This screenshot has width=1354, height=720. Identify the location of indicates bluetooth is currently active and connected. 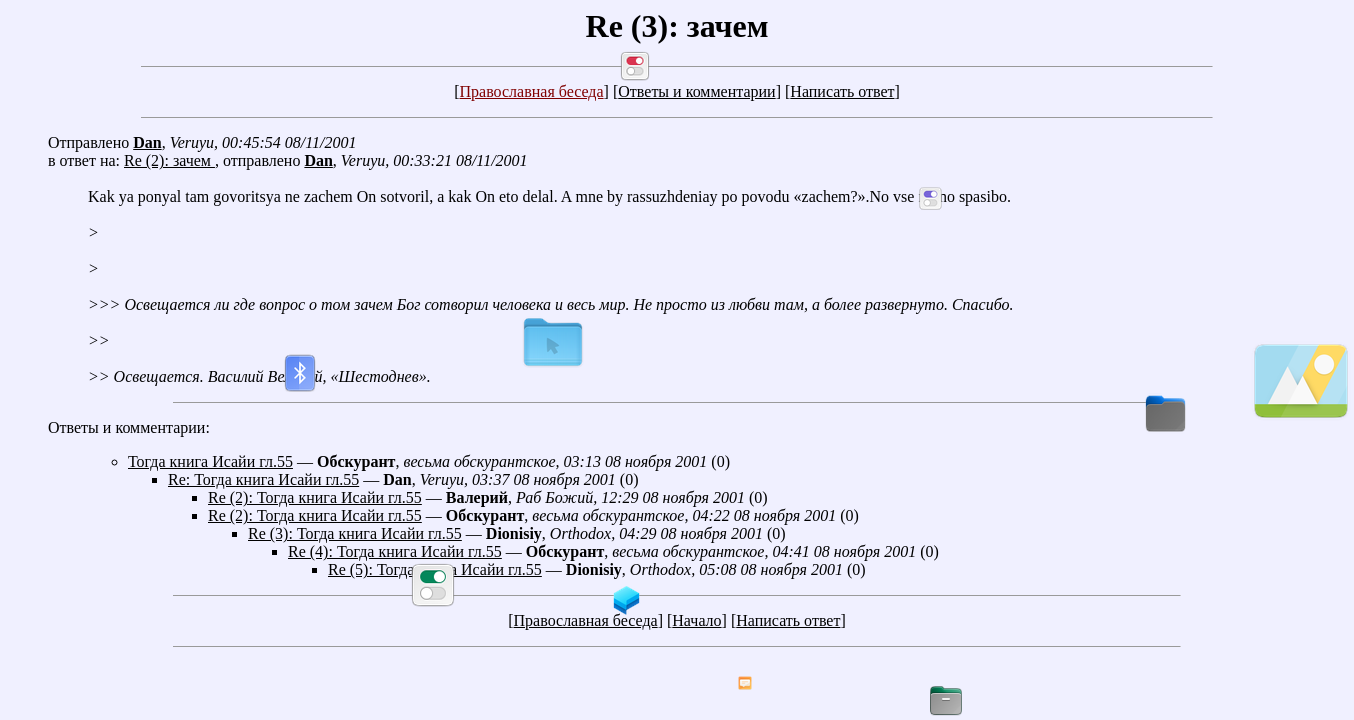
(300, 373).